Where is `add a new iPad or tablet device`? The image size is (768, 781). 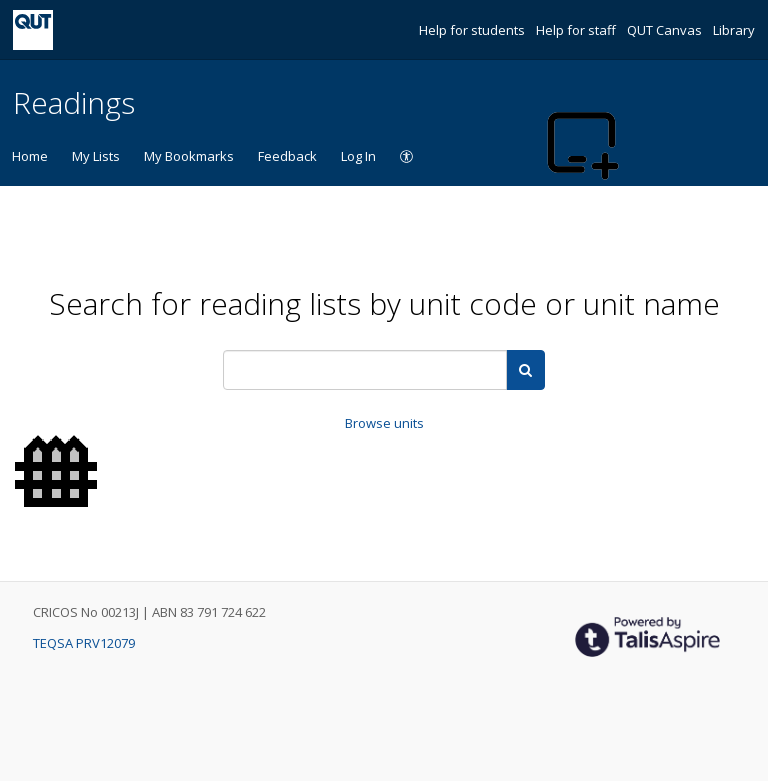 add a new iPad or tablet device is located at coordinates (581, 142).